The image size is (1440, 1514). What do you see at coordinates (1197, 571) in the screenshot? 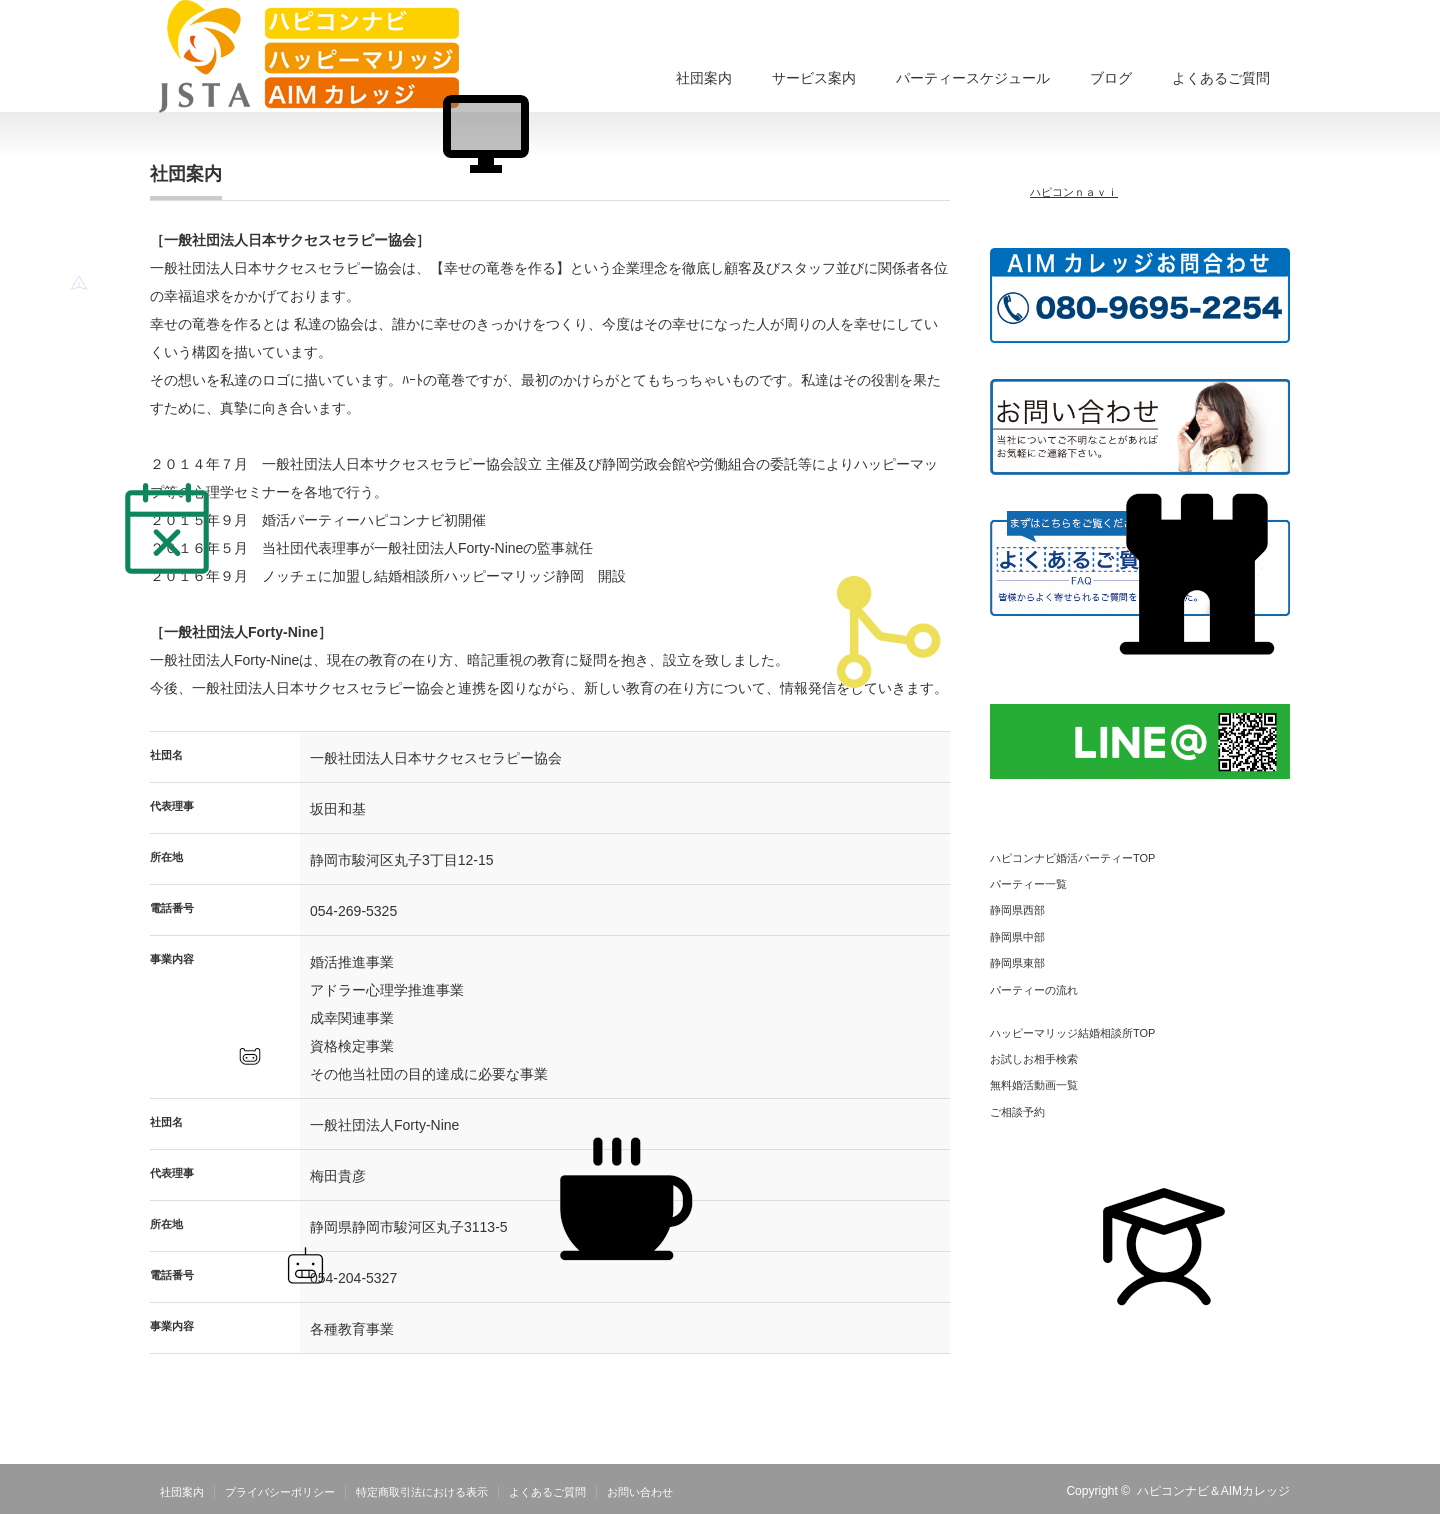
I see `access castle or fortress-themed game features` at bounding box center [1197, 571].